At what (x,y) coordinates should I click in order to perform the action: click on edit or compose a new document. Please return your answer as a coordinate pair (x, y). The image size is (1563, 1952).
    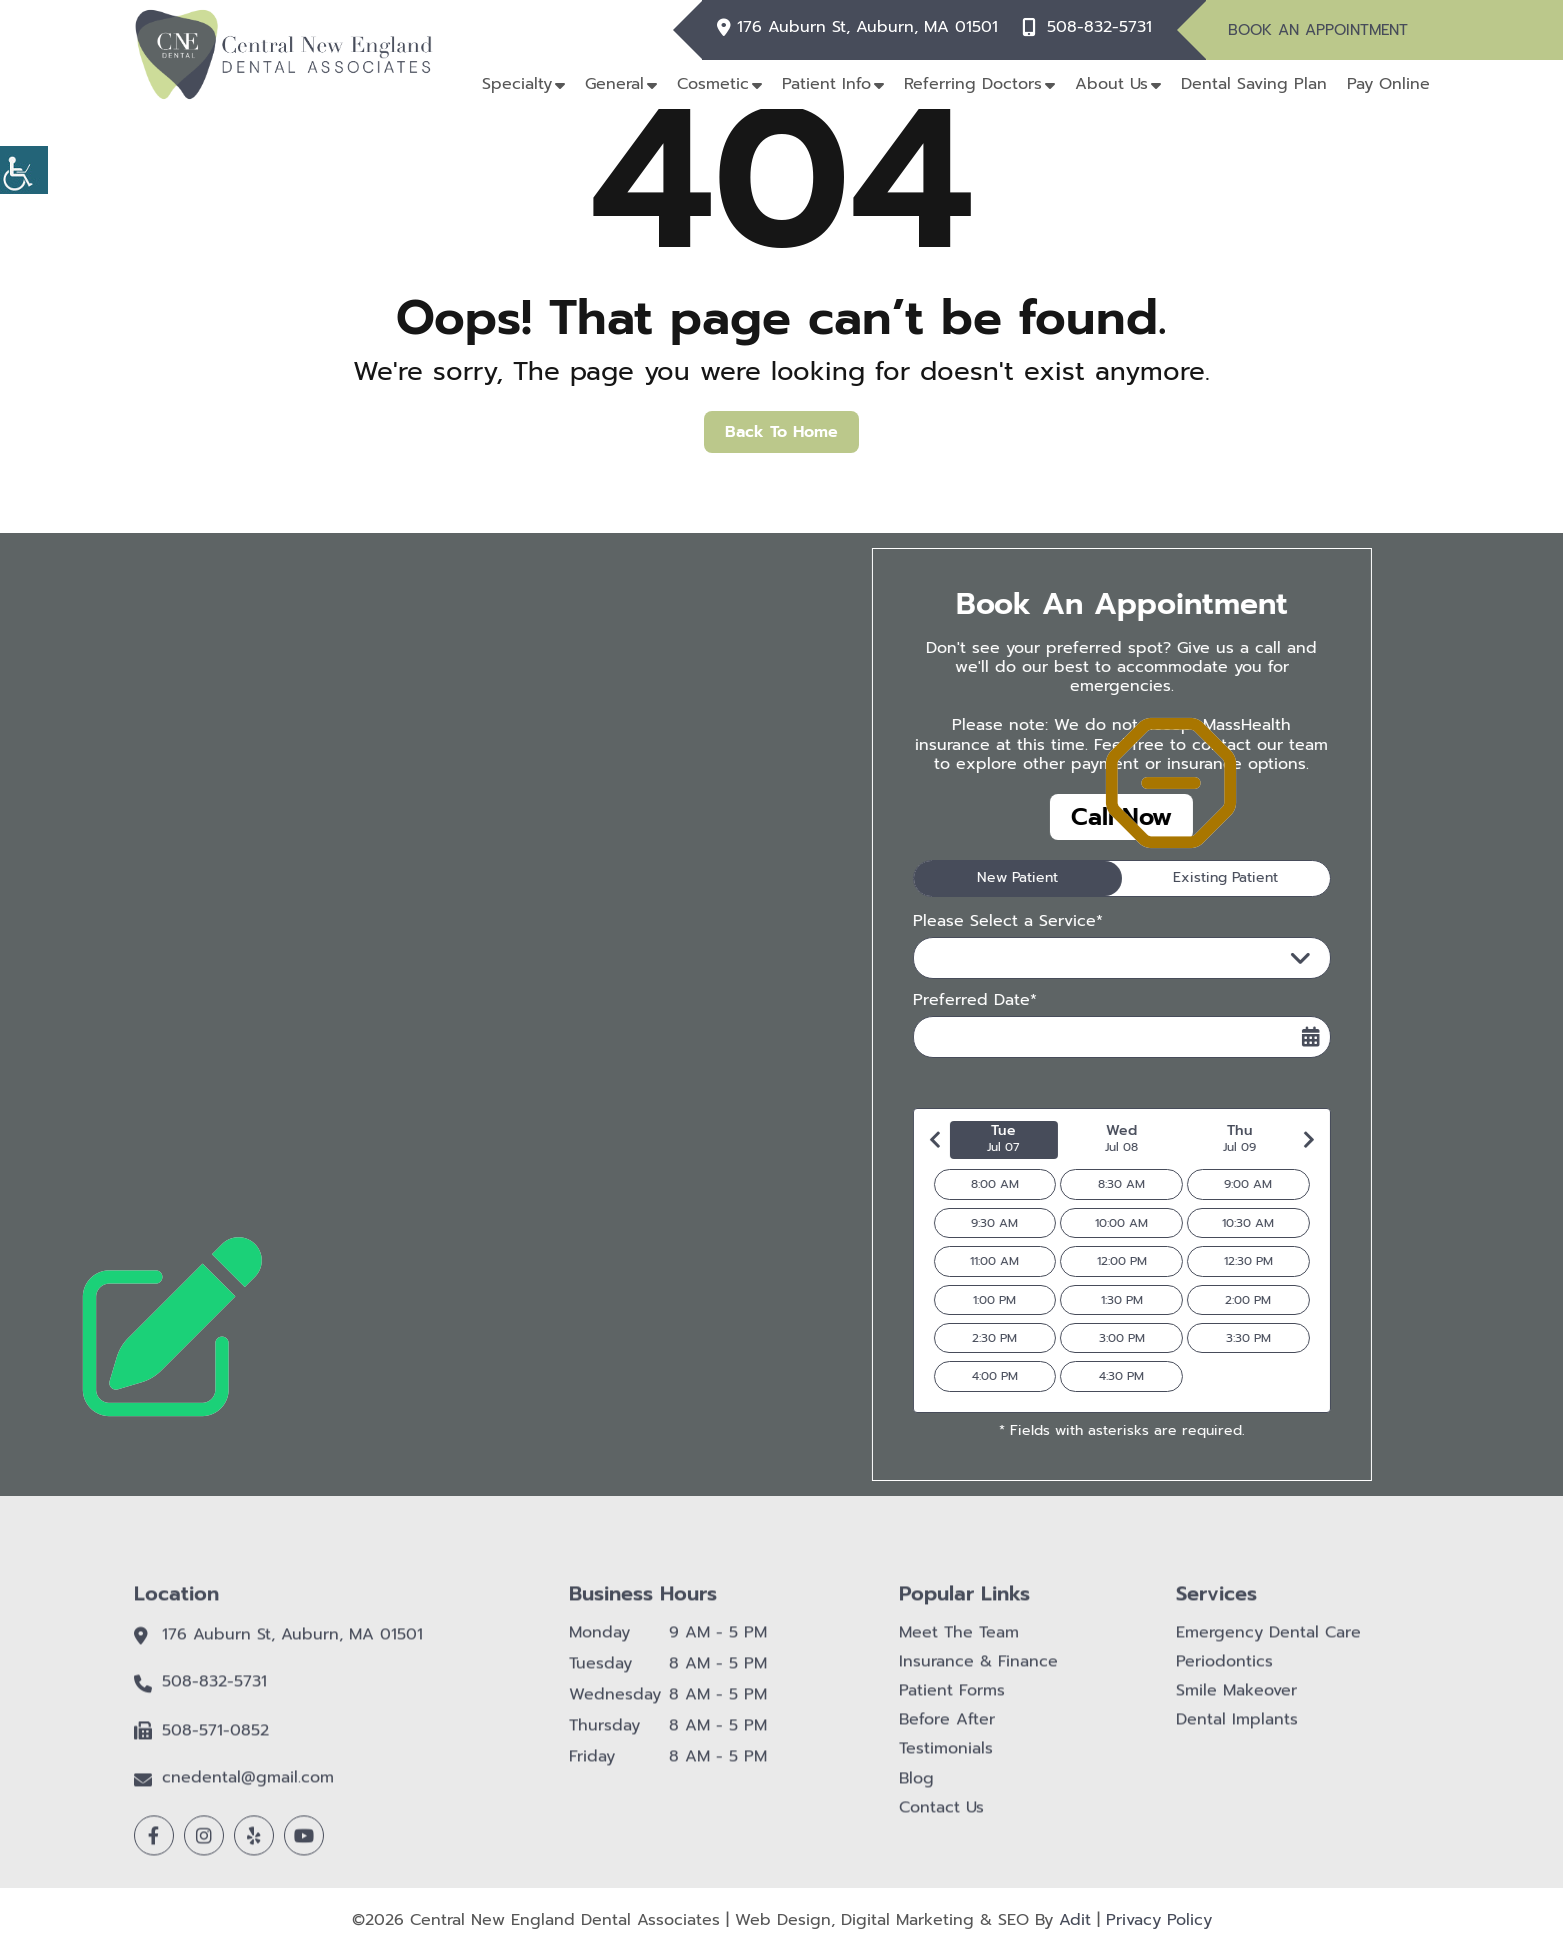
    Looking at the image, I should click on (169, 1330).